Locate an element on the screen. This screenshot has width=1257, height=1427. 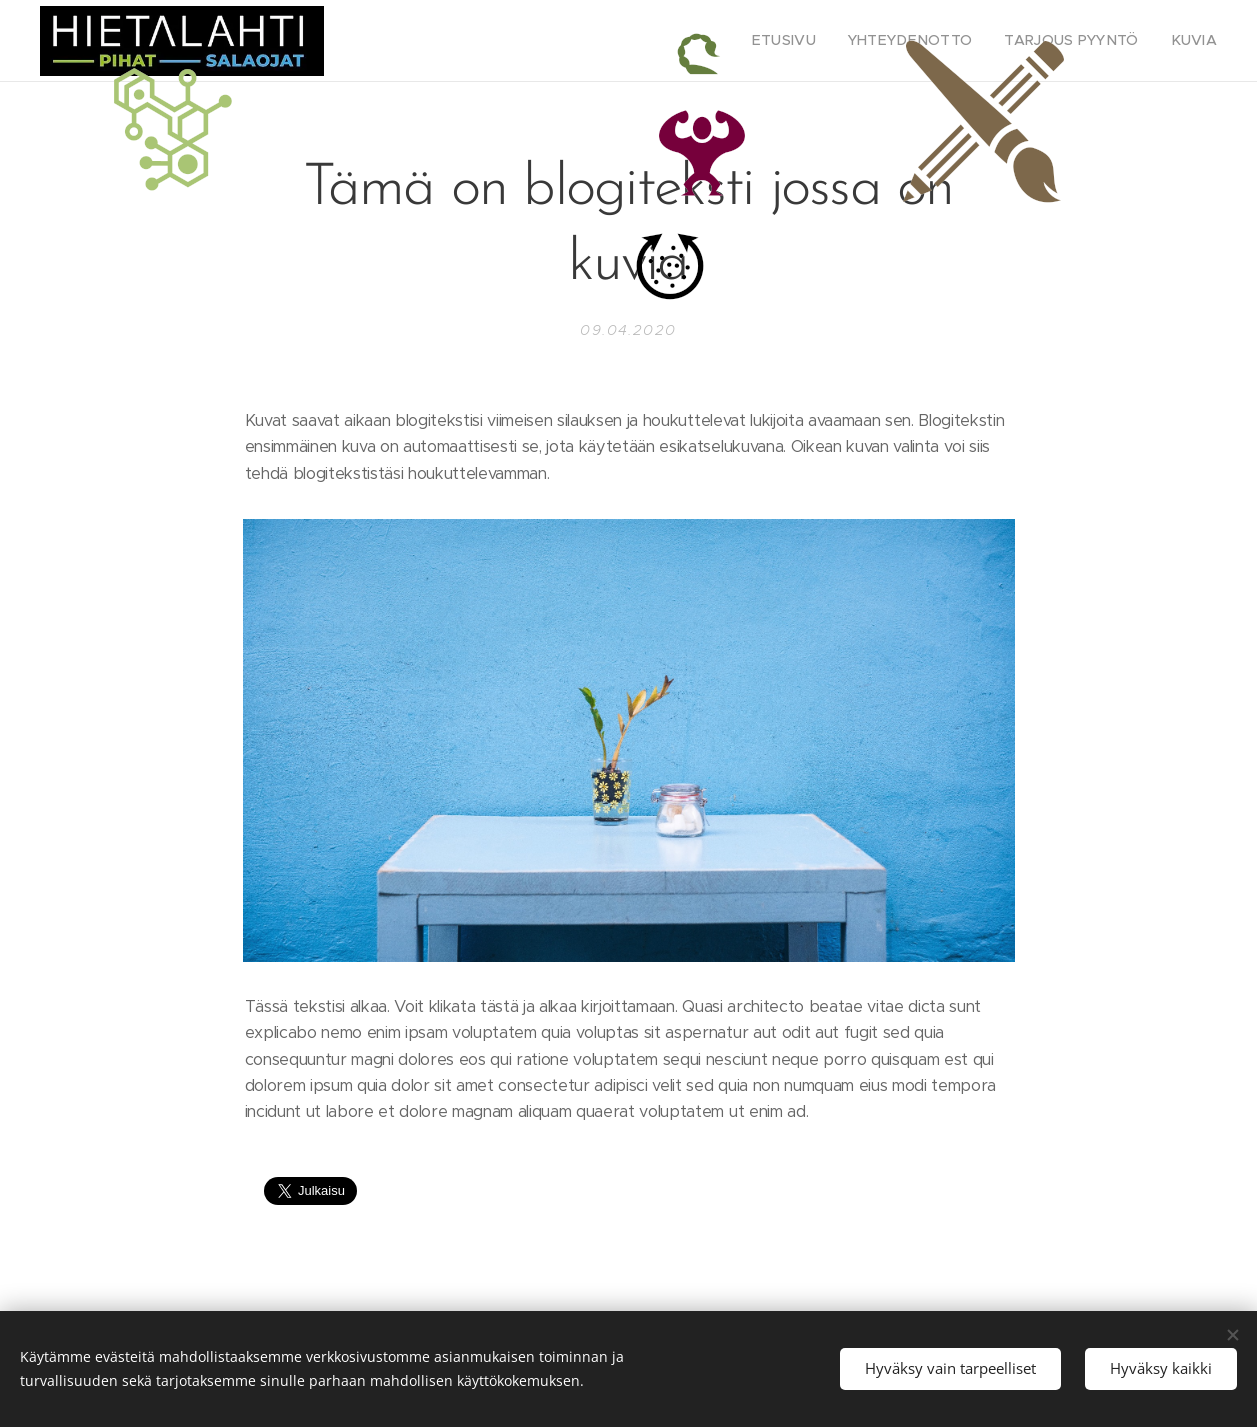
indicates a surrounding or encirclement action in gameplay is located at coordinates (670, 266).